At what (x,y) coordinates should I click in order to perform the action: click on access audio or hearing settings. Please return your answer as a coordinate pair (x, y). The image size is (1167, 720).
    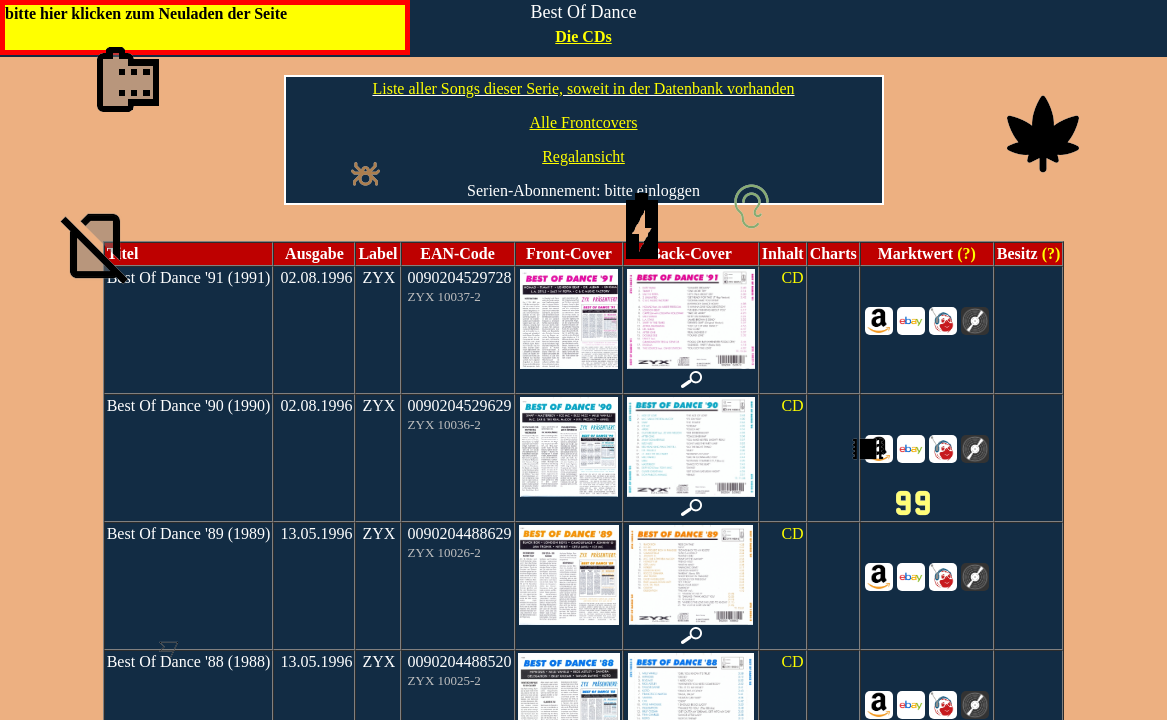
    Looking at the image, I should click on (751, 206).